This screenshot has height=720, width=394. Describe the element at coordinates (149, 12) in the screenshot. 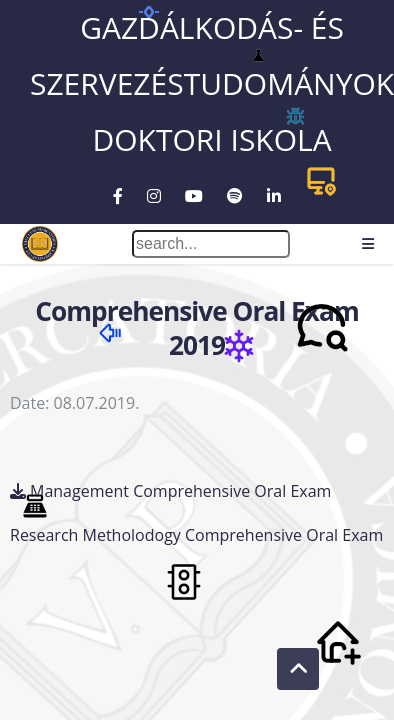

I see `align keyframe to horizontal center` at that location.